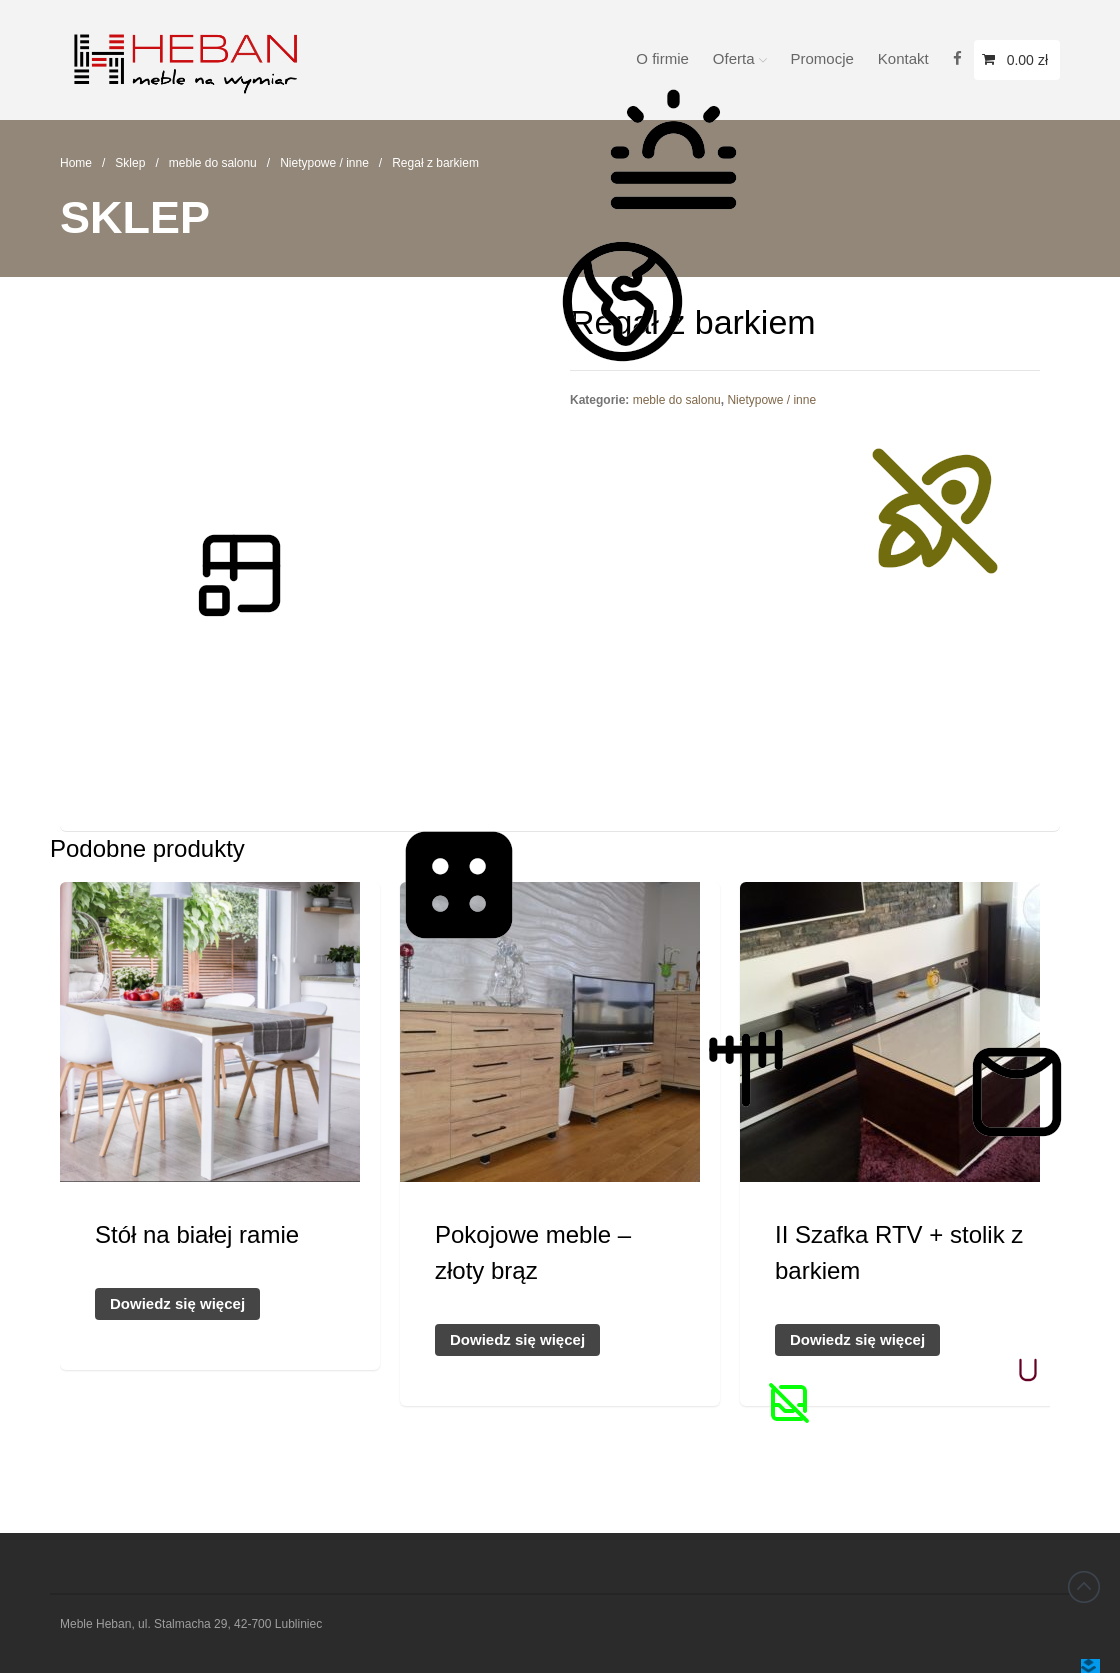 The image size is (1120, 1673). What do you see at coordinates (1017, 1092) in the screenshot?
I see `hang dry laundry care instruction` at bounding box center [1017, 1092].